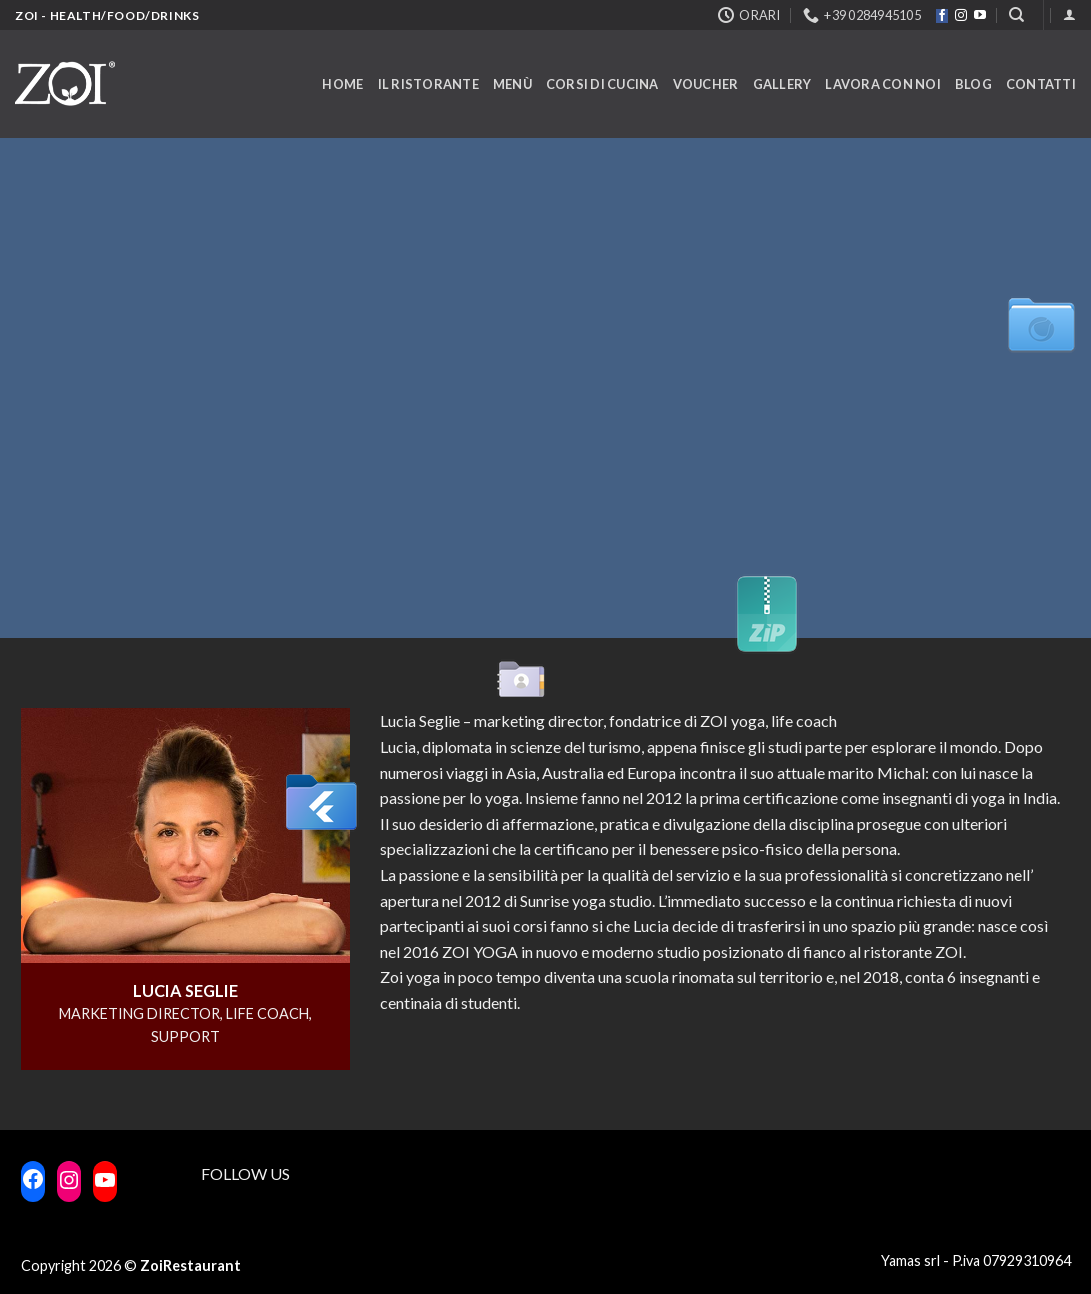 This screenshot has height=1294, width=1091. Describe the element at coordinates (1041, 324) in the screenshot. I see `open Maxon application folder` at that location.